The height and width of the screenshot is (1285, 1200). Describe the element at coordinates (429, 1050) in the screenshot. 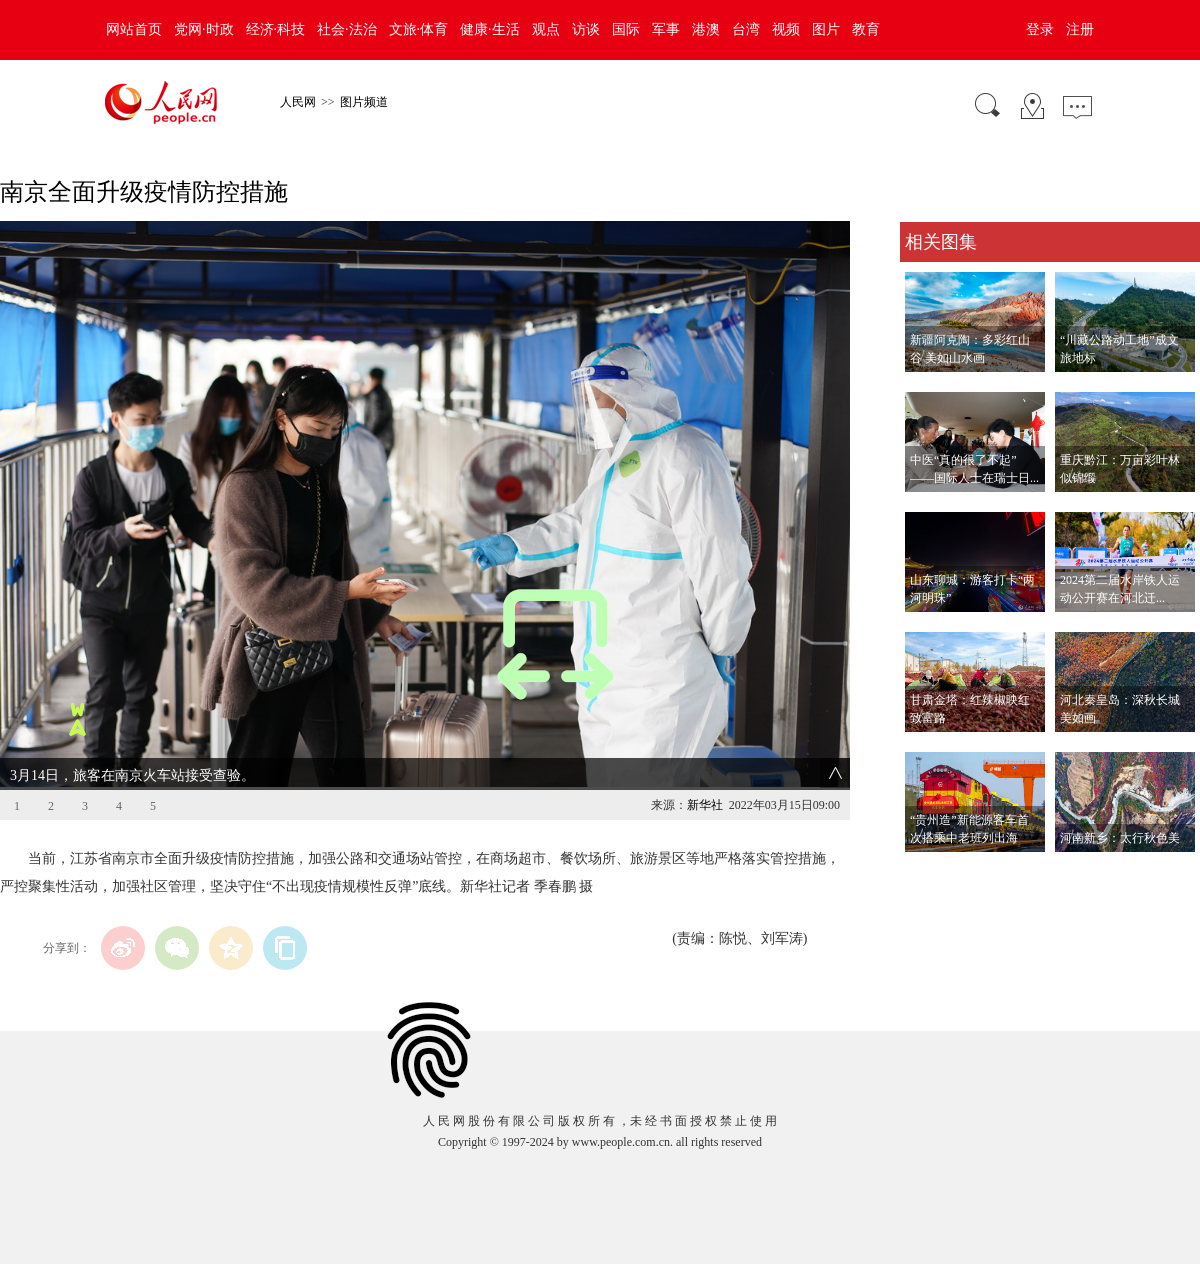

I see `authenticate with fingerprint` at that location.